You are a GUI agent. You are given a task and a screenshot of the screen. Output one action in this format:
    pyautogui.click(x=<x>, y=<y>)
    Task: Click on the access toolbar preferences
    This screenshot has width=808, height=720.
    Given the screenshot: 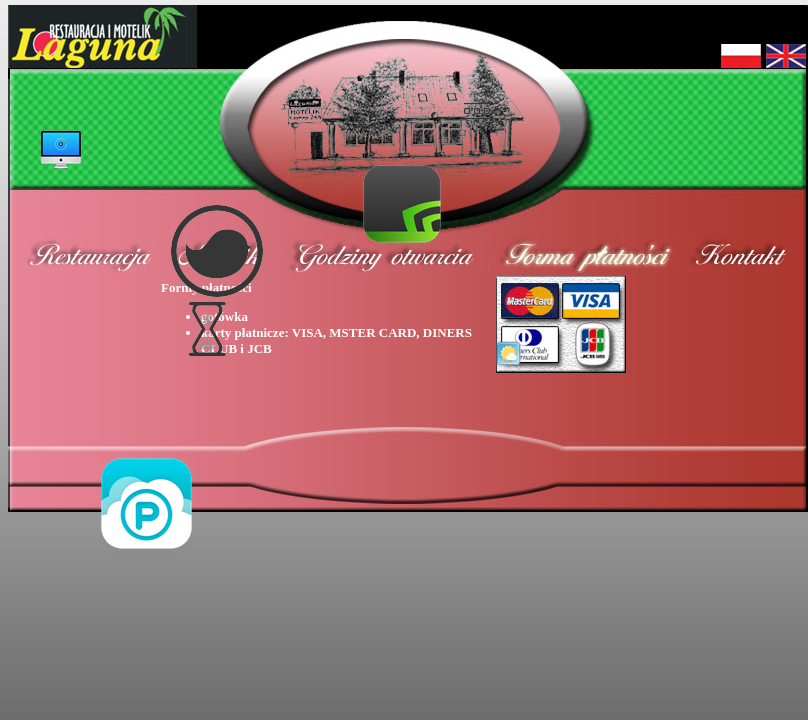 What is the action you would take?
    pyautogui.click(x=477, y=111)
    